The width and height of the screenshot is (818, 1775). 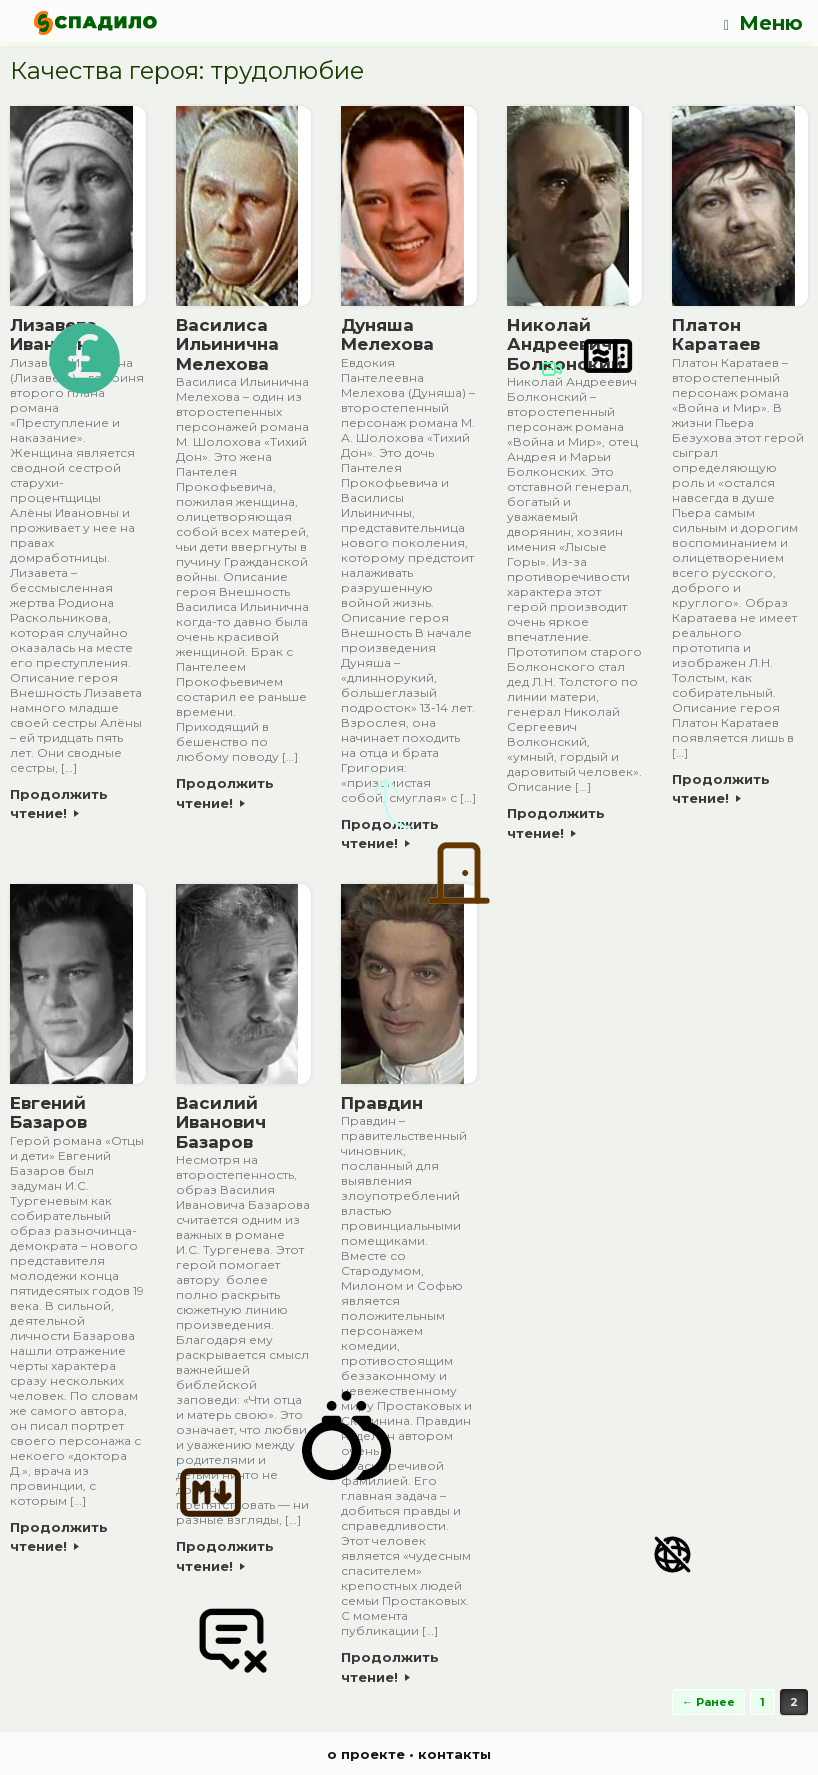 I want to click on remove video from playlist or queue, so click(x=552, y=369).